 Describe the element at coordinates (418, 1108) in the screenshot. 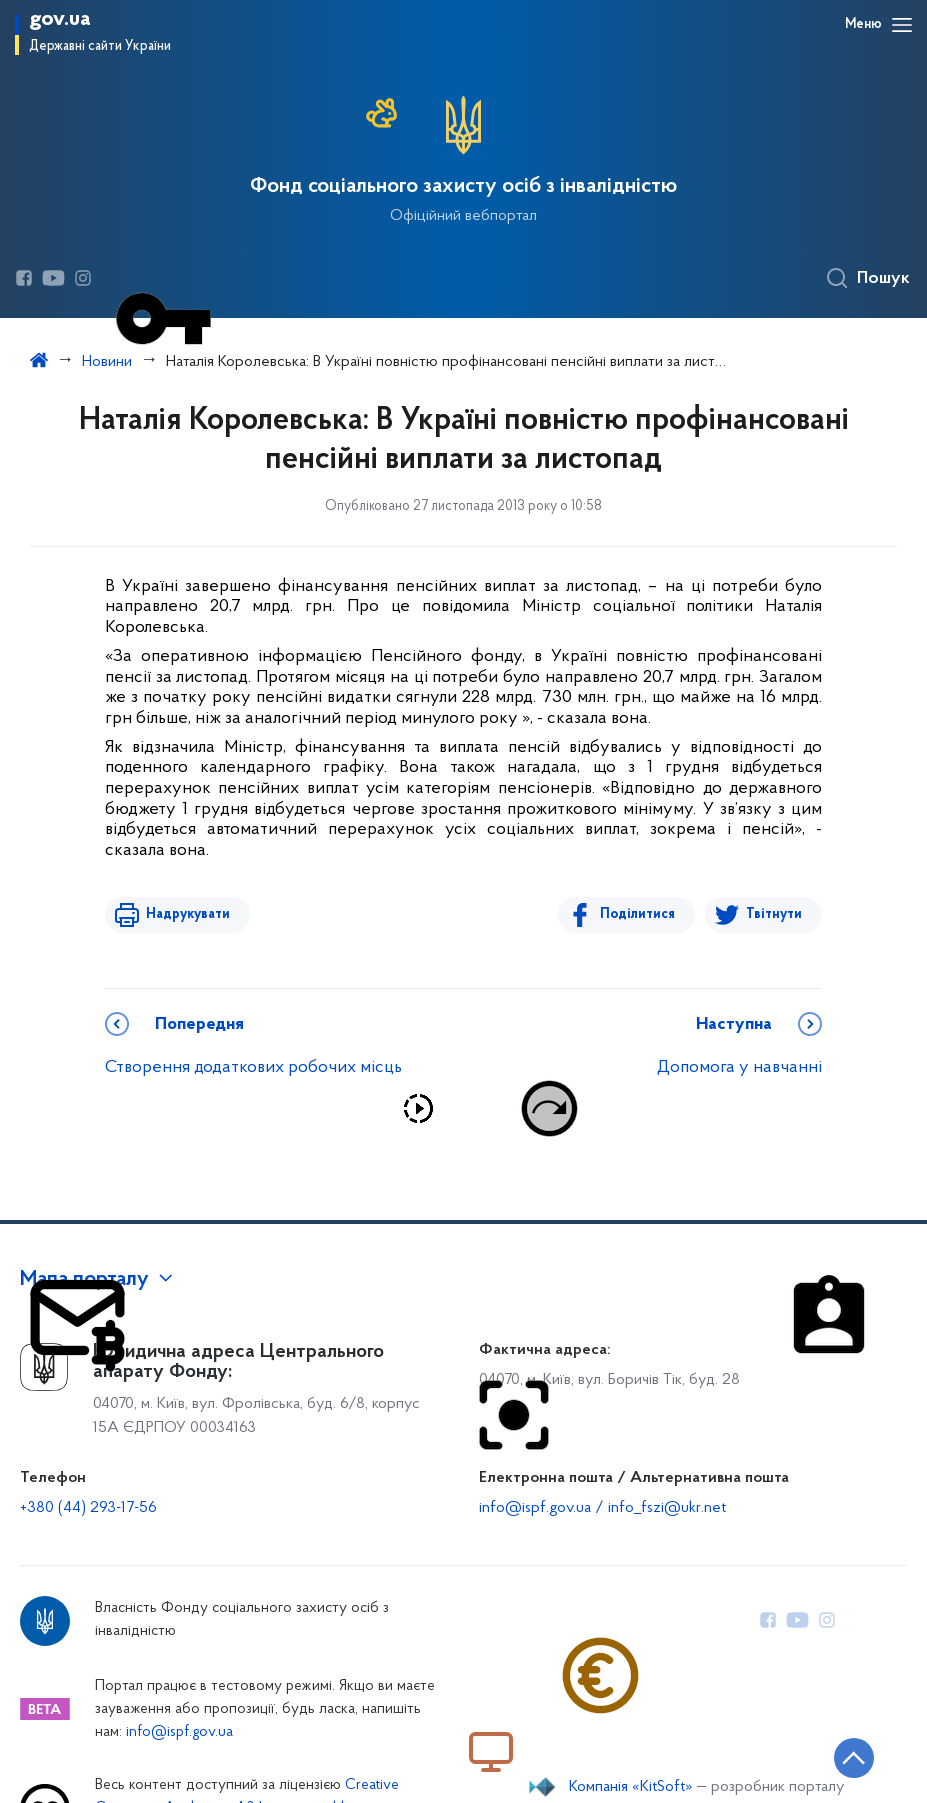

I see `enable slow motion video recording` at that location.